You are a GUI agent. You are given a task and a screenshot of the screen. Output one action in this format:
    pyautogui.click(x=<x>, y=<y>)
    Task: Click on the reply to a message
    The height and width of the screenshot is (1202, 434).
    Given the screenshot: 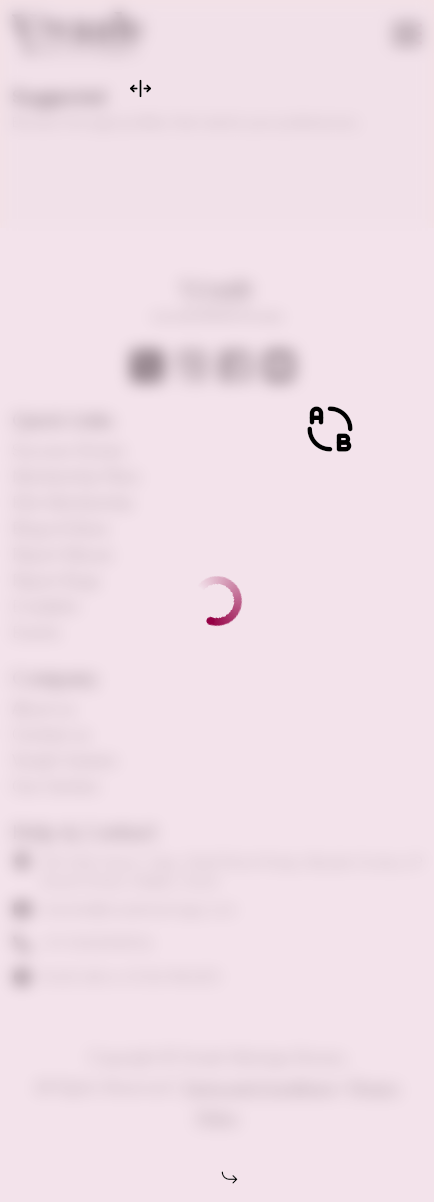 What is the action you would take?
    pyautogui.click(x=229, y=1177)
    